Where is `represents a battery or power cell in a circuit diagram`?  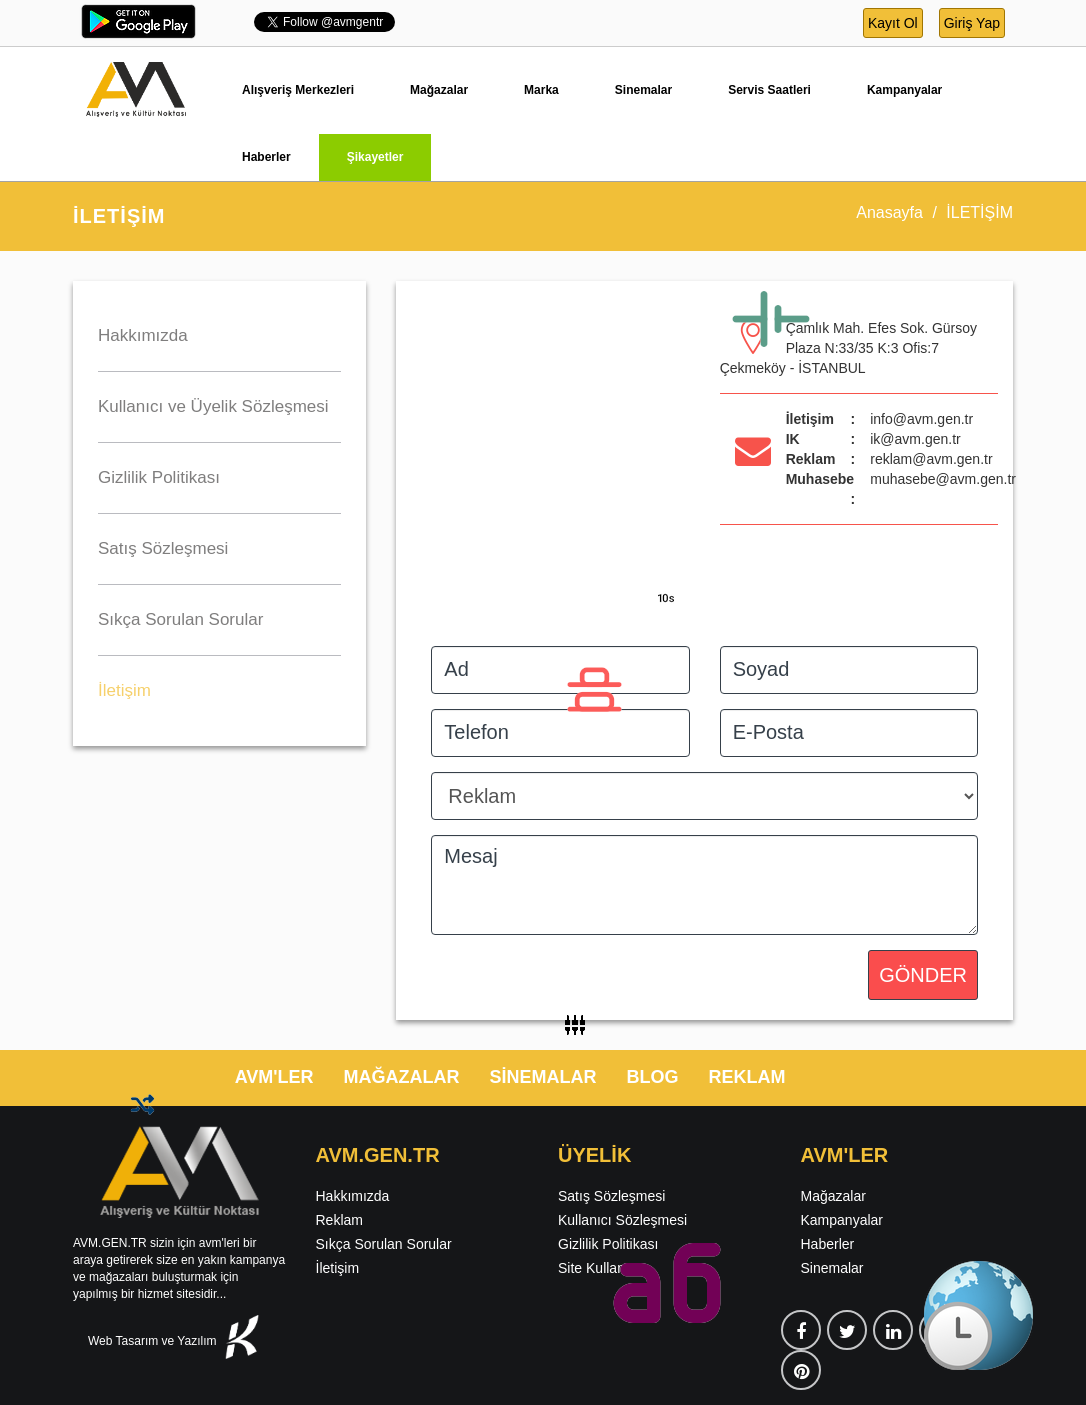
represents a battery or power cell in a circuit diagram is located at coordinates (771, 319).